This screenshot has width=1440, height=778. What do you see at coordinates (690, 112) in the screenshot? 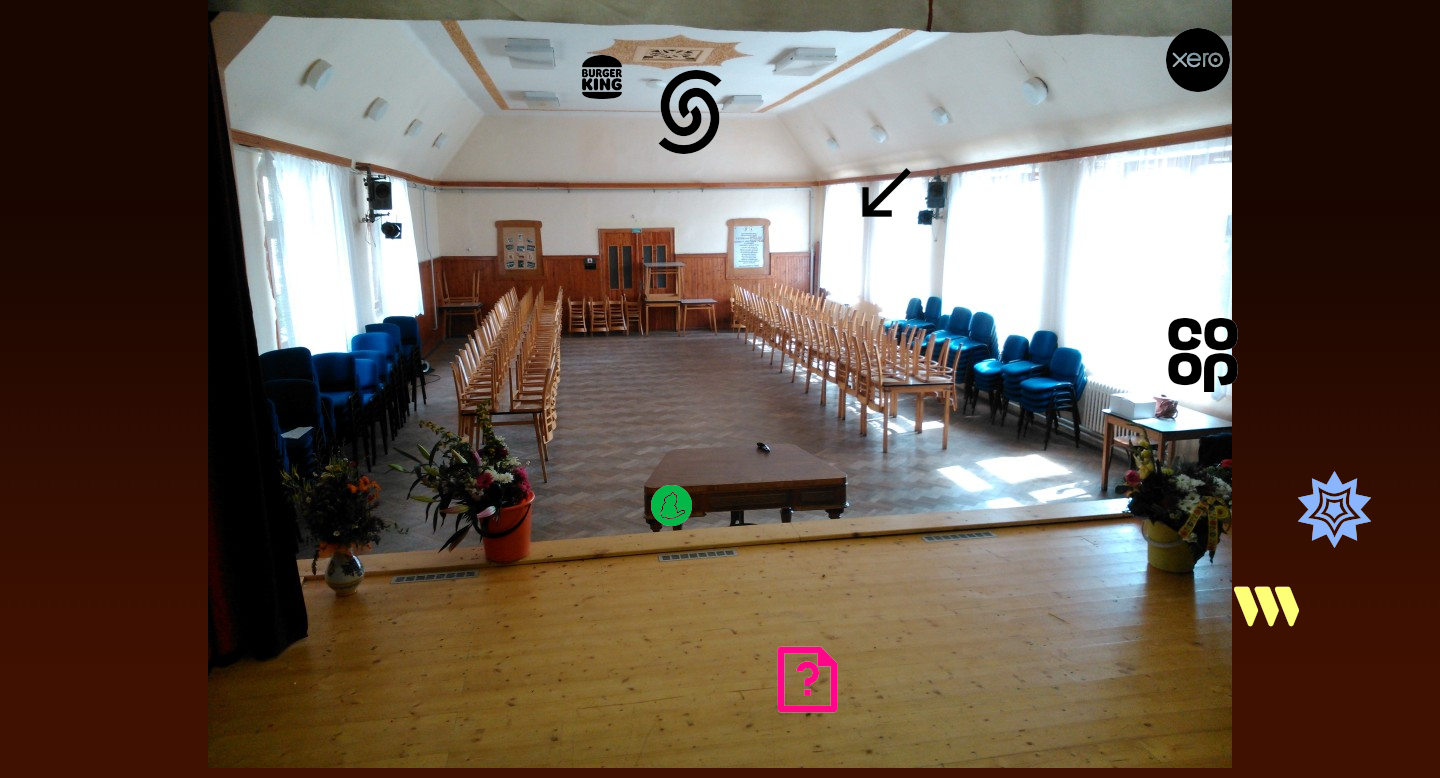
I see `upstash brand logo` at bounding box center [690, 112].